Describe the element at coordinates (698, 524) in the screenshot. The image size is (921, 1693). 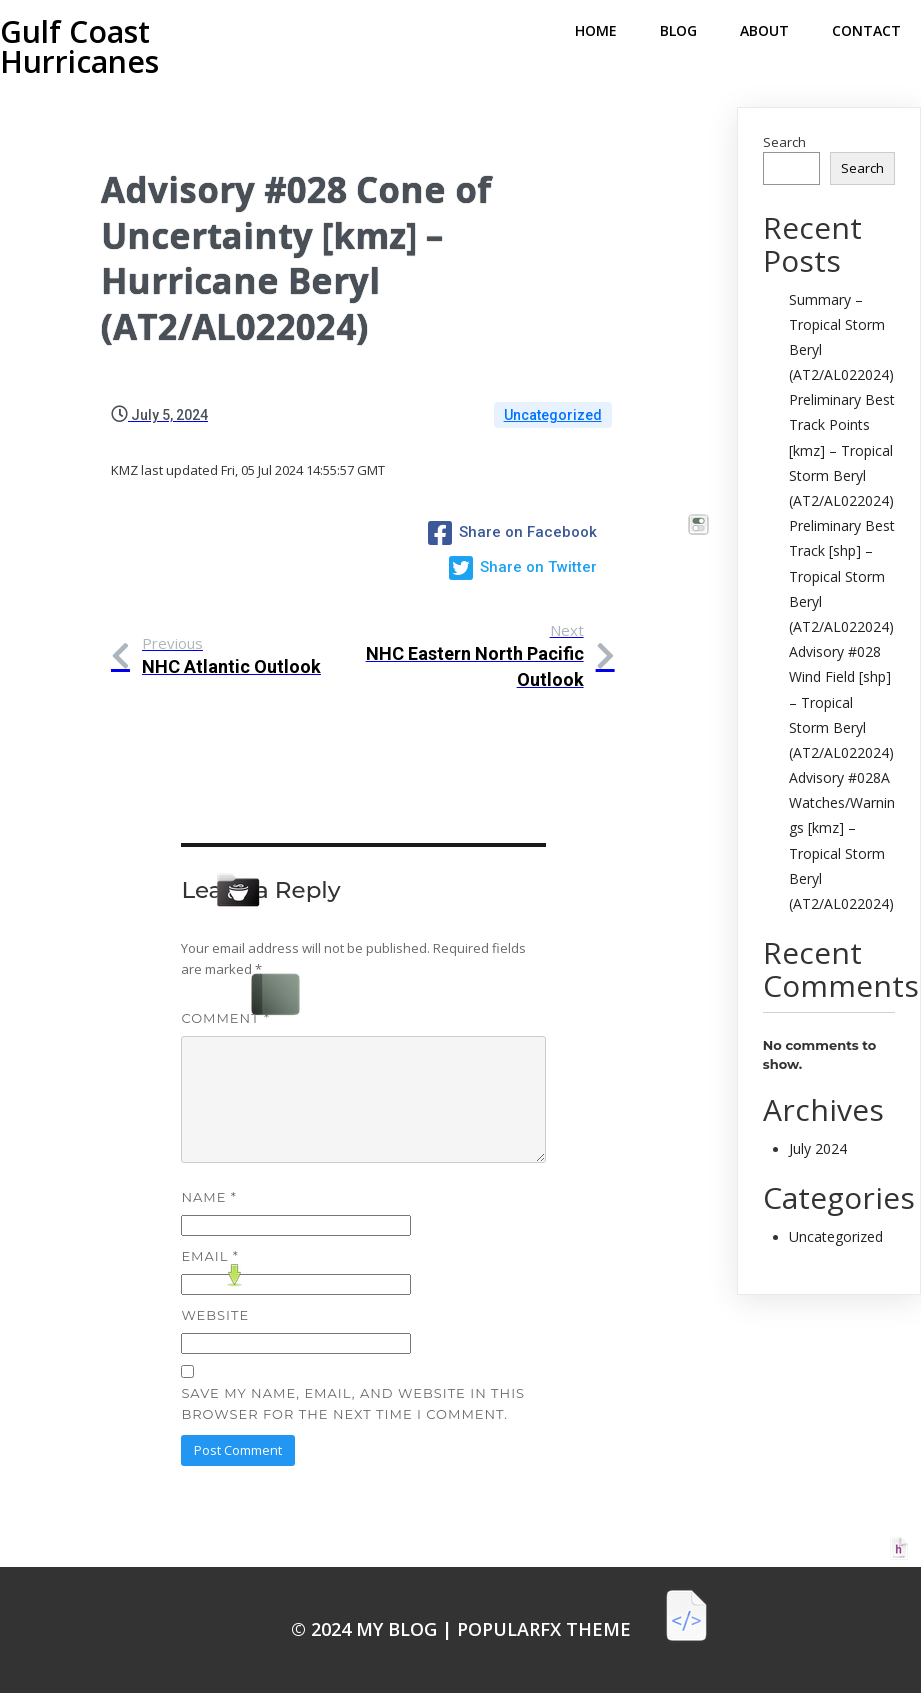
I see `open system settings or preferences` at that location.